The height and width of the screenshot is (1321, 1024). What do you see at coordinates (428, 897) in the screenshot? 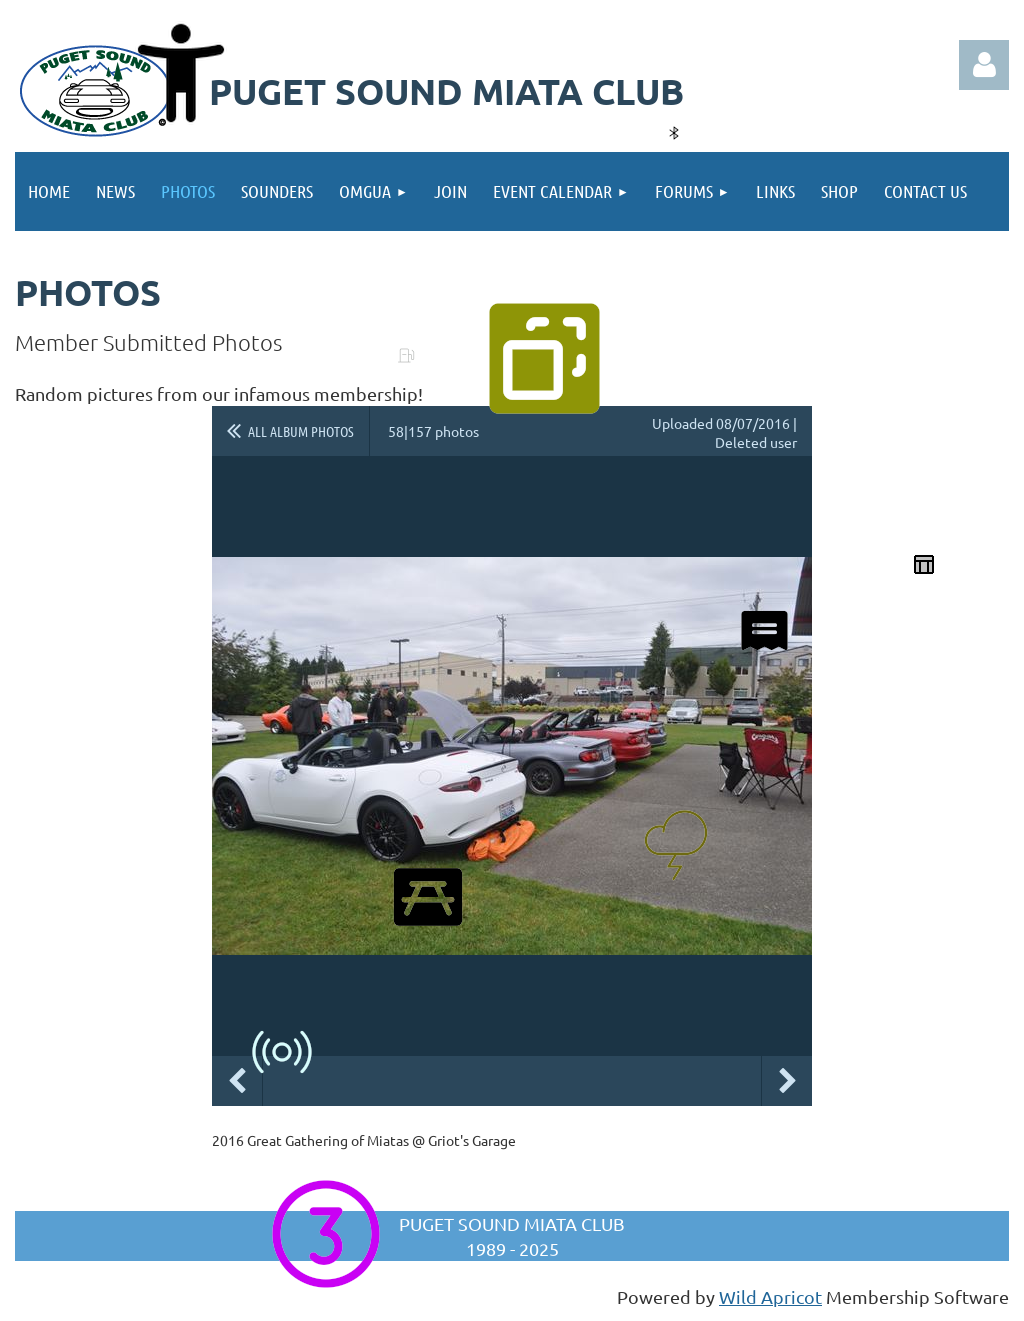
I see `indicates a picnic area or rest stop` at bounding box center [428, 897].